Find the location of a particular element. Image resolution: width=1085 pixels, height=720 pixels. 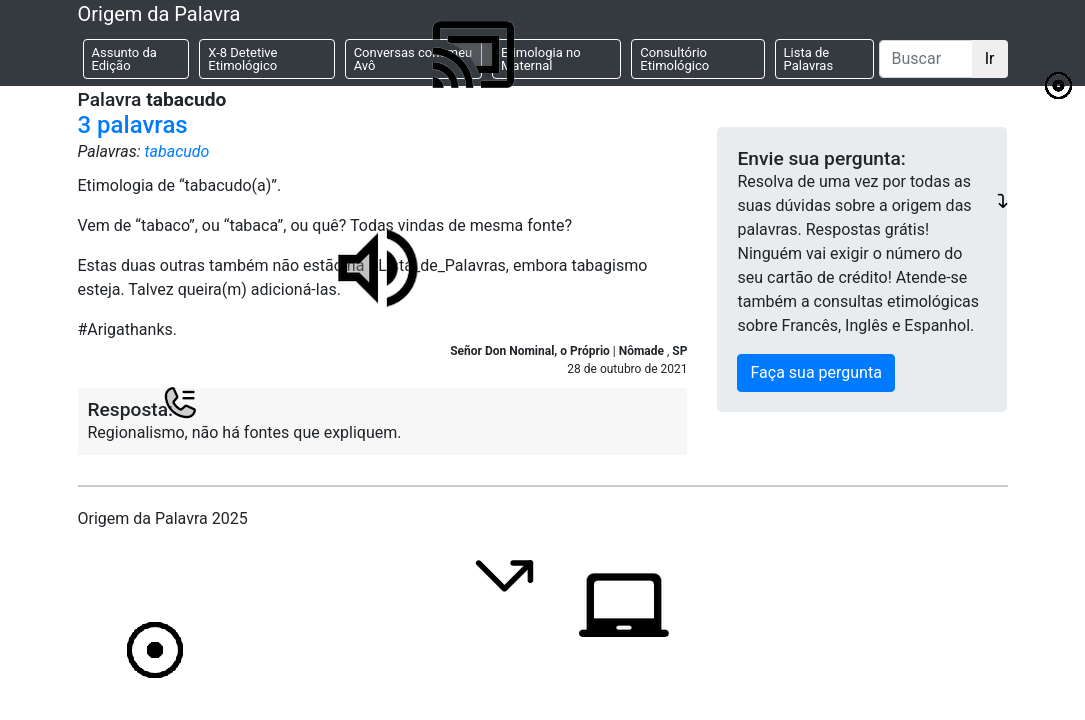

access music albums or library is located at coordinates (1058, 85).